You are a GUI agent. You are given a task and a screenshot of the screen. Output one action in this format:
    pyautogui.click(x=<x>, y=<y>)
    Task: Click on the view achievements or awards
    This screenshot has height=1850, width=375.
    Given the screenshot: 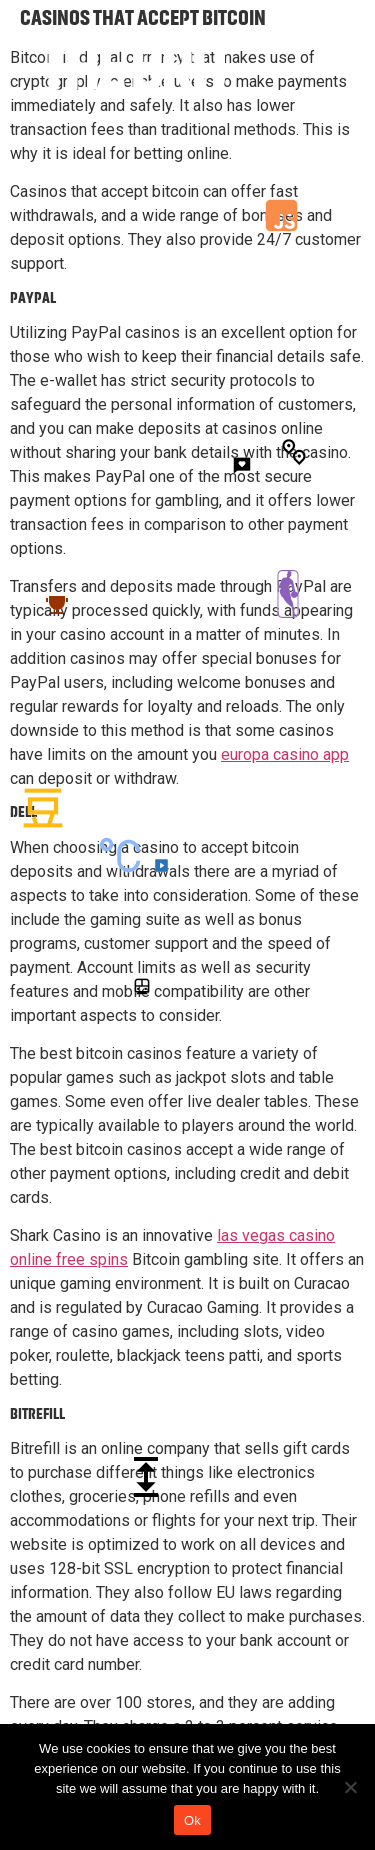 What is the action you would take?
    pyautogui.click(x=57, y=605)
    